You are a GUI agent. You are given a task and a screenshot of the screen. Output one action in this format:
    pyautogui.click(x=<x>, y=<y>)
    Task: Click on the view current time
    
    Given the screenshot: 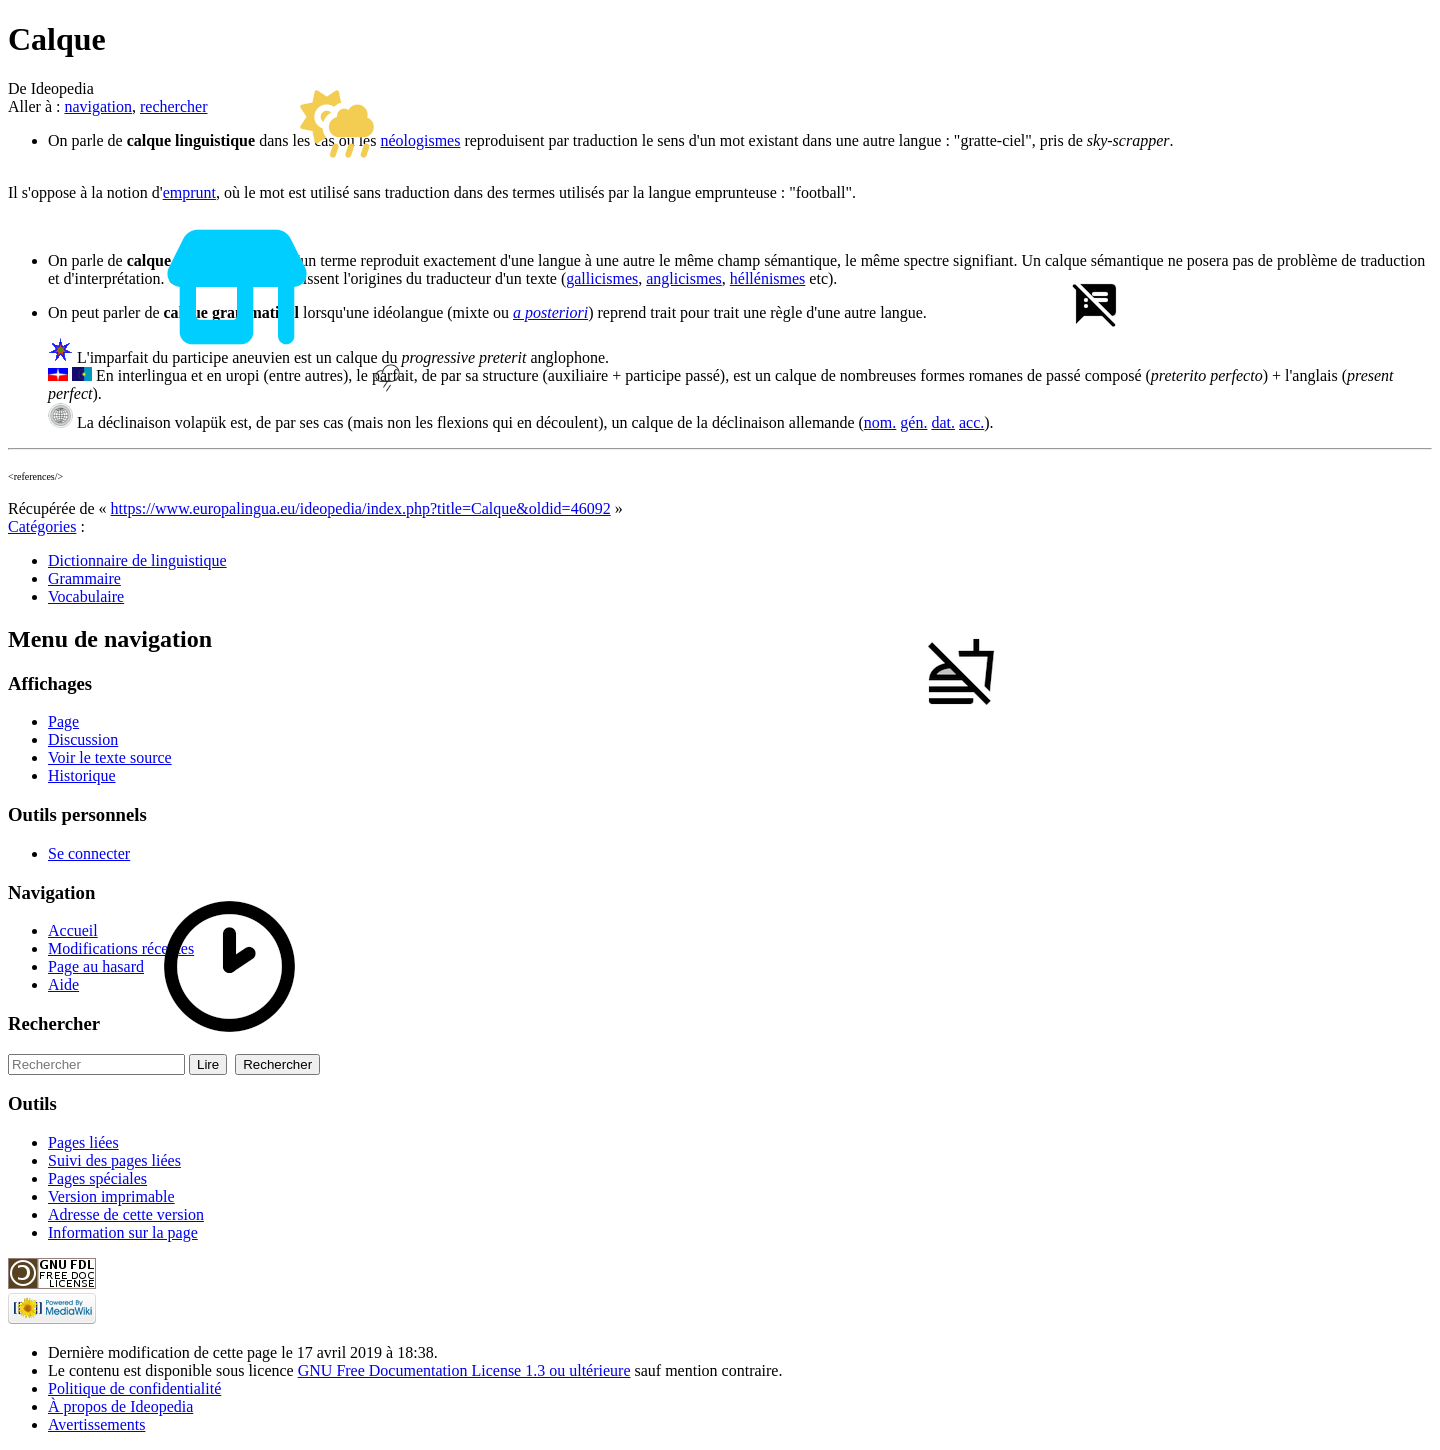 What is the action you would take?
    pyautogui.click(x=229, y=966)
    